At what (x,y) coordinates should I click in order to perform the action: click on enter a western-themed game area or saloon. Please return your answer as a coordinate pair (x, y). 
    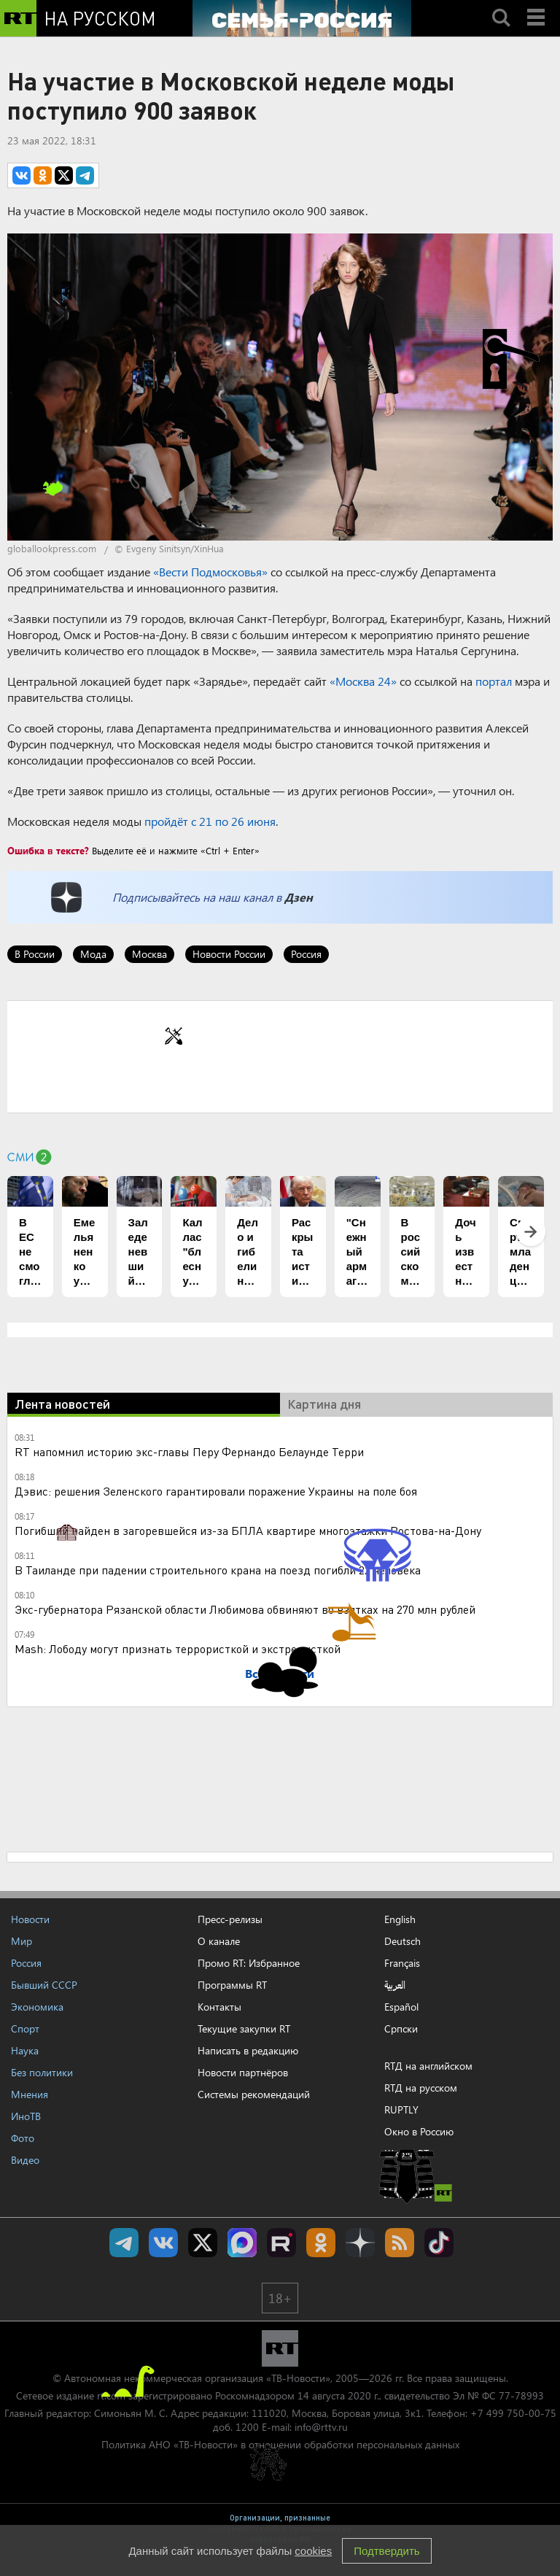
    Looking at the image, I should click on (66, 1532).